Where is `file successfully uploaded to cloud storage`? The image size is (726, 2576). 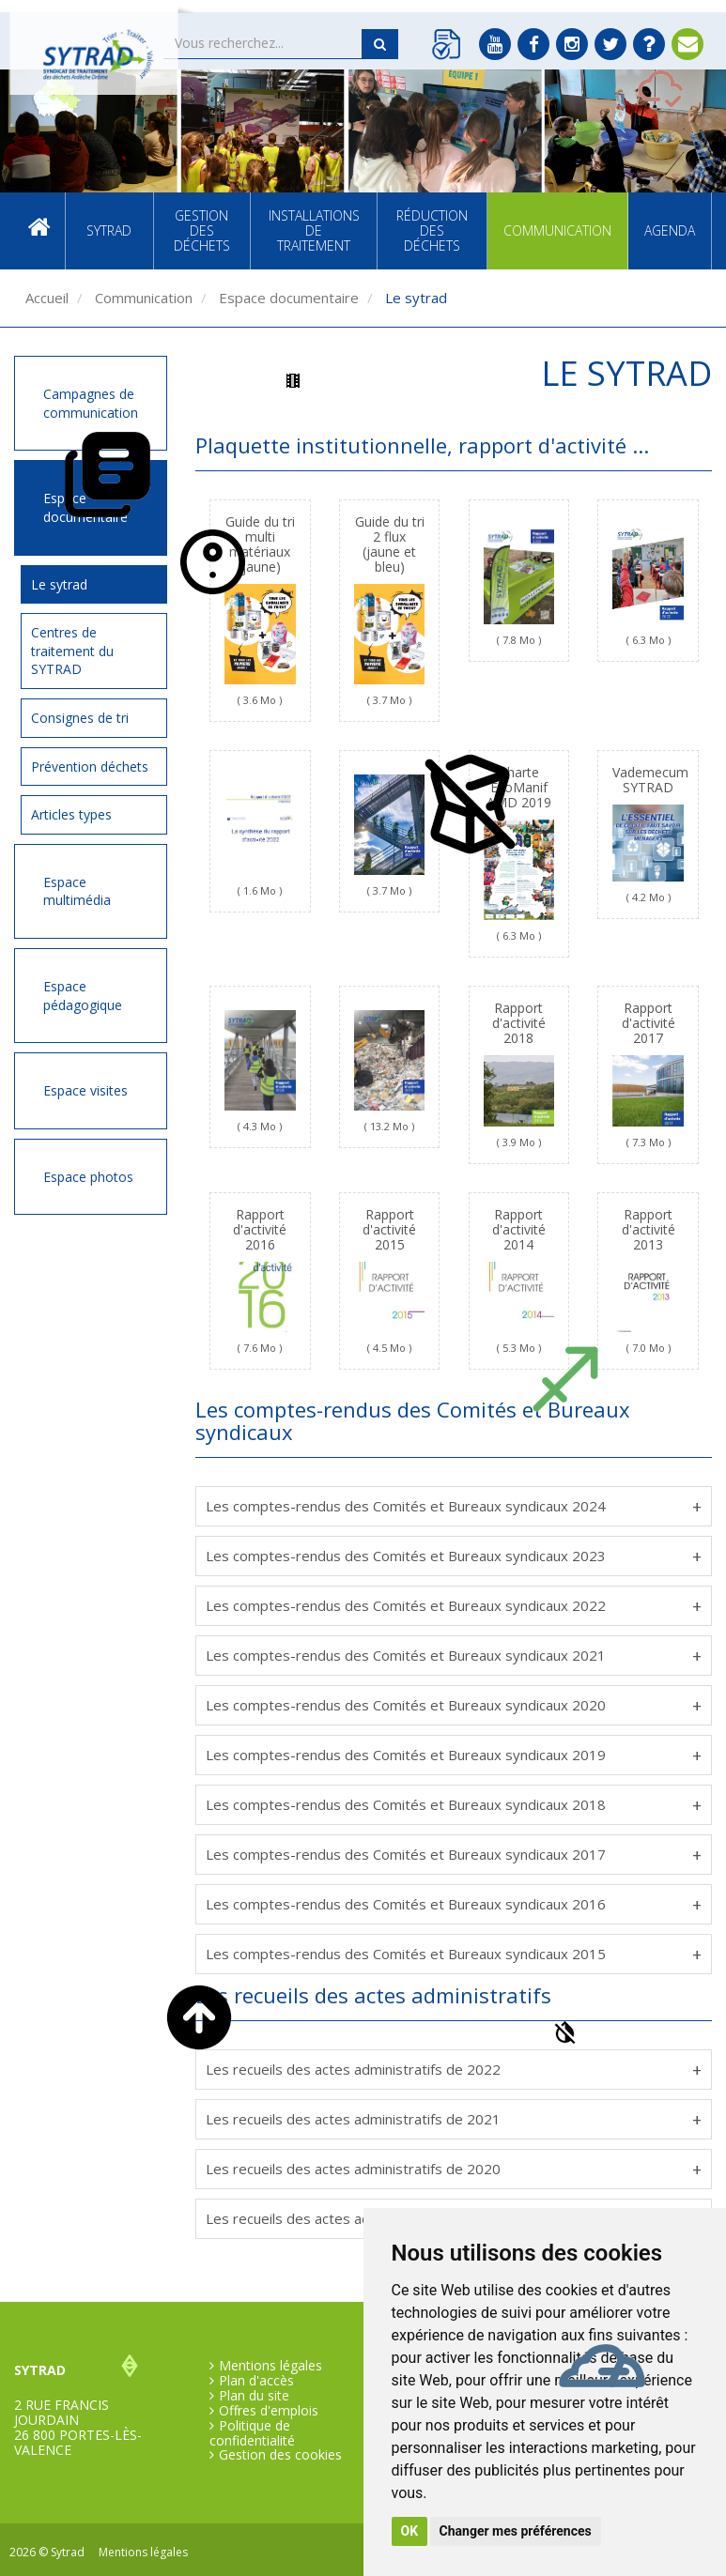 file successfully uploaded to cloud storage is located at coordinates (660, 86).